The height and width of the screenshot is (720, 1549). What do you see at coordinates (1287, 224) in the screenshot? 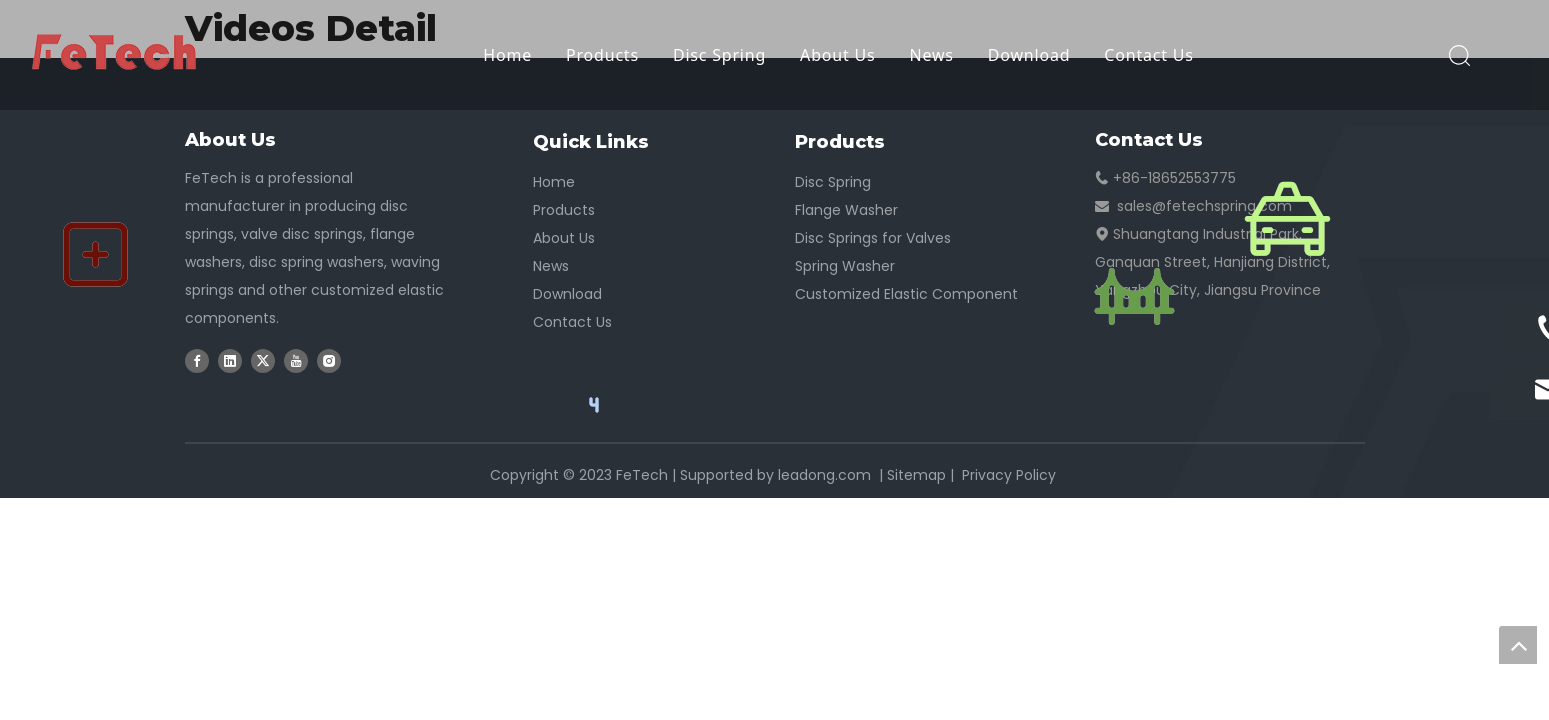
I see `request a taxi or cab ride` at bounding box center [1287, 224].